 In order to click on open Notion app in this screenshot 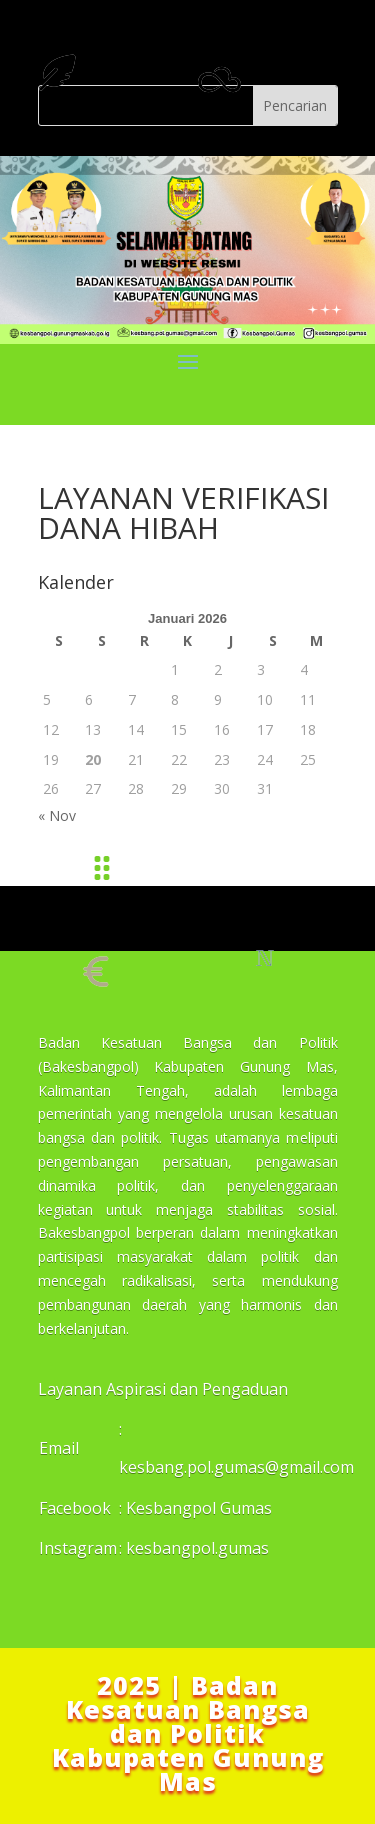, I will do `click(265, 958)`.